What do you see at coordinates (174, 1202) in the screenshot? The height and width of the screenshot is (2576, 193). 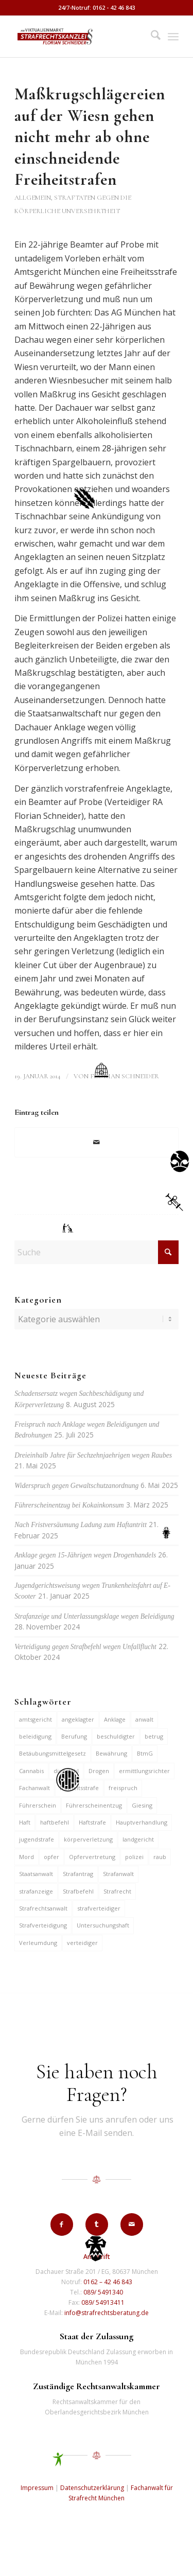 I see `access medical or health settings` at bounding box center [174, 1202].